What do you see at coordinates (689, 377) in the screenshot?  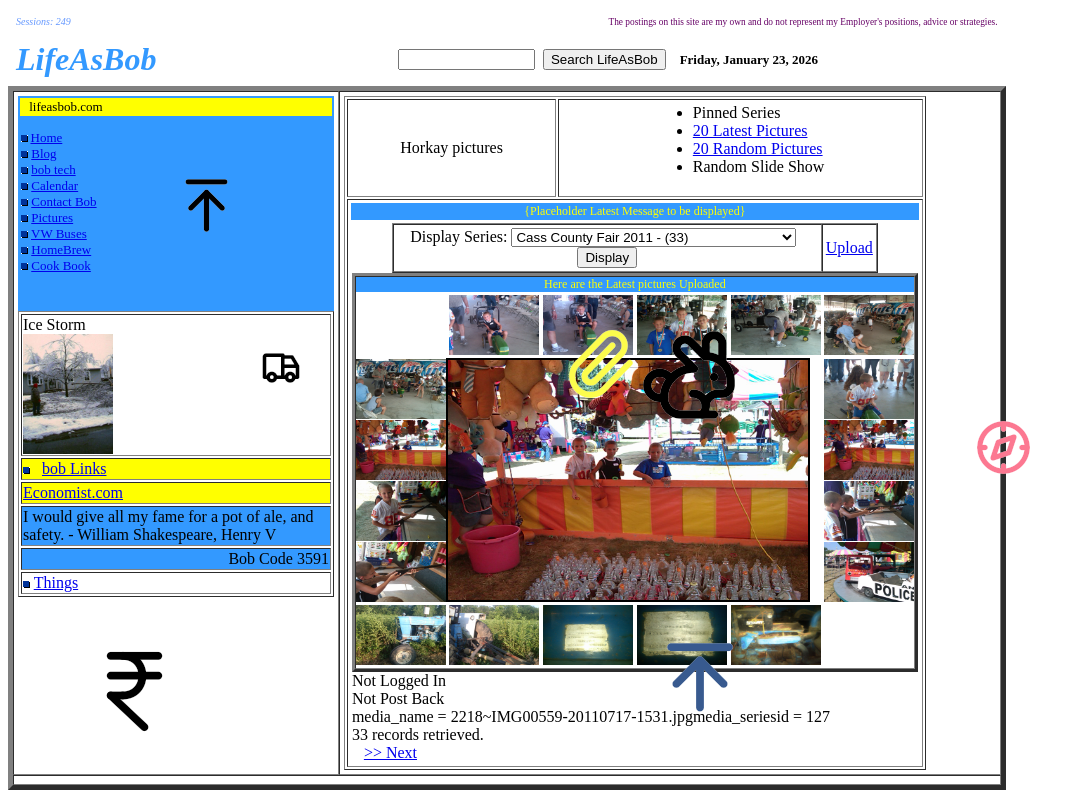 I see `indicates fast or quick mode` at bounding box center [689, 377].